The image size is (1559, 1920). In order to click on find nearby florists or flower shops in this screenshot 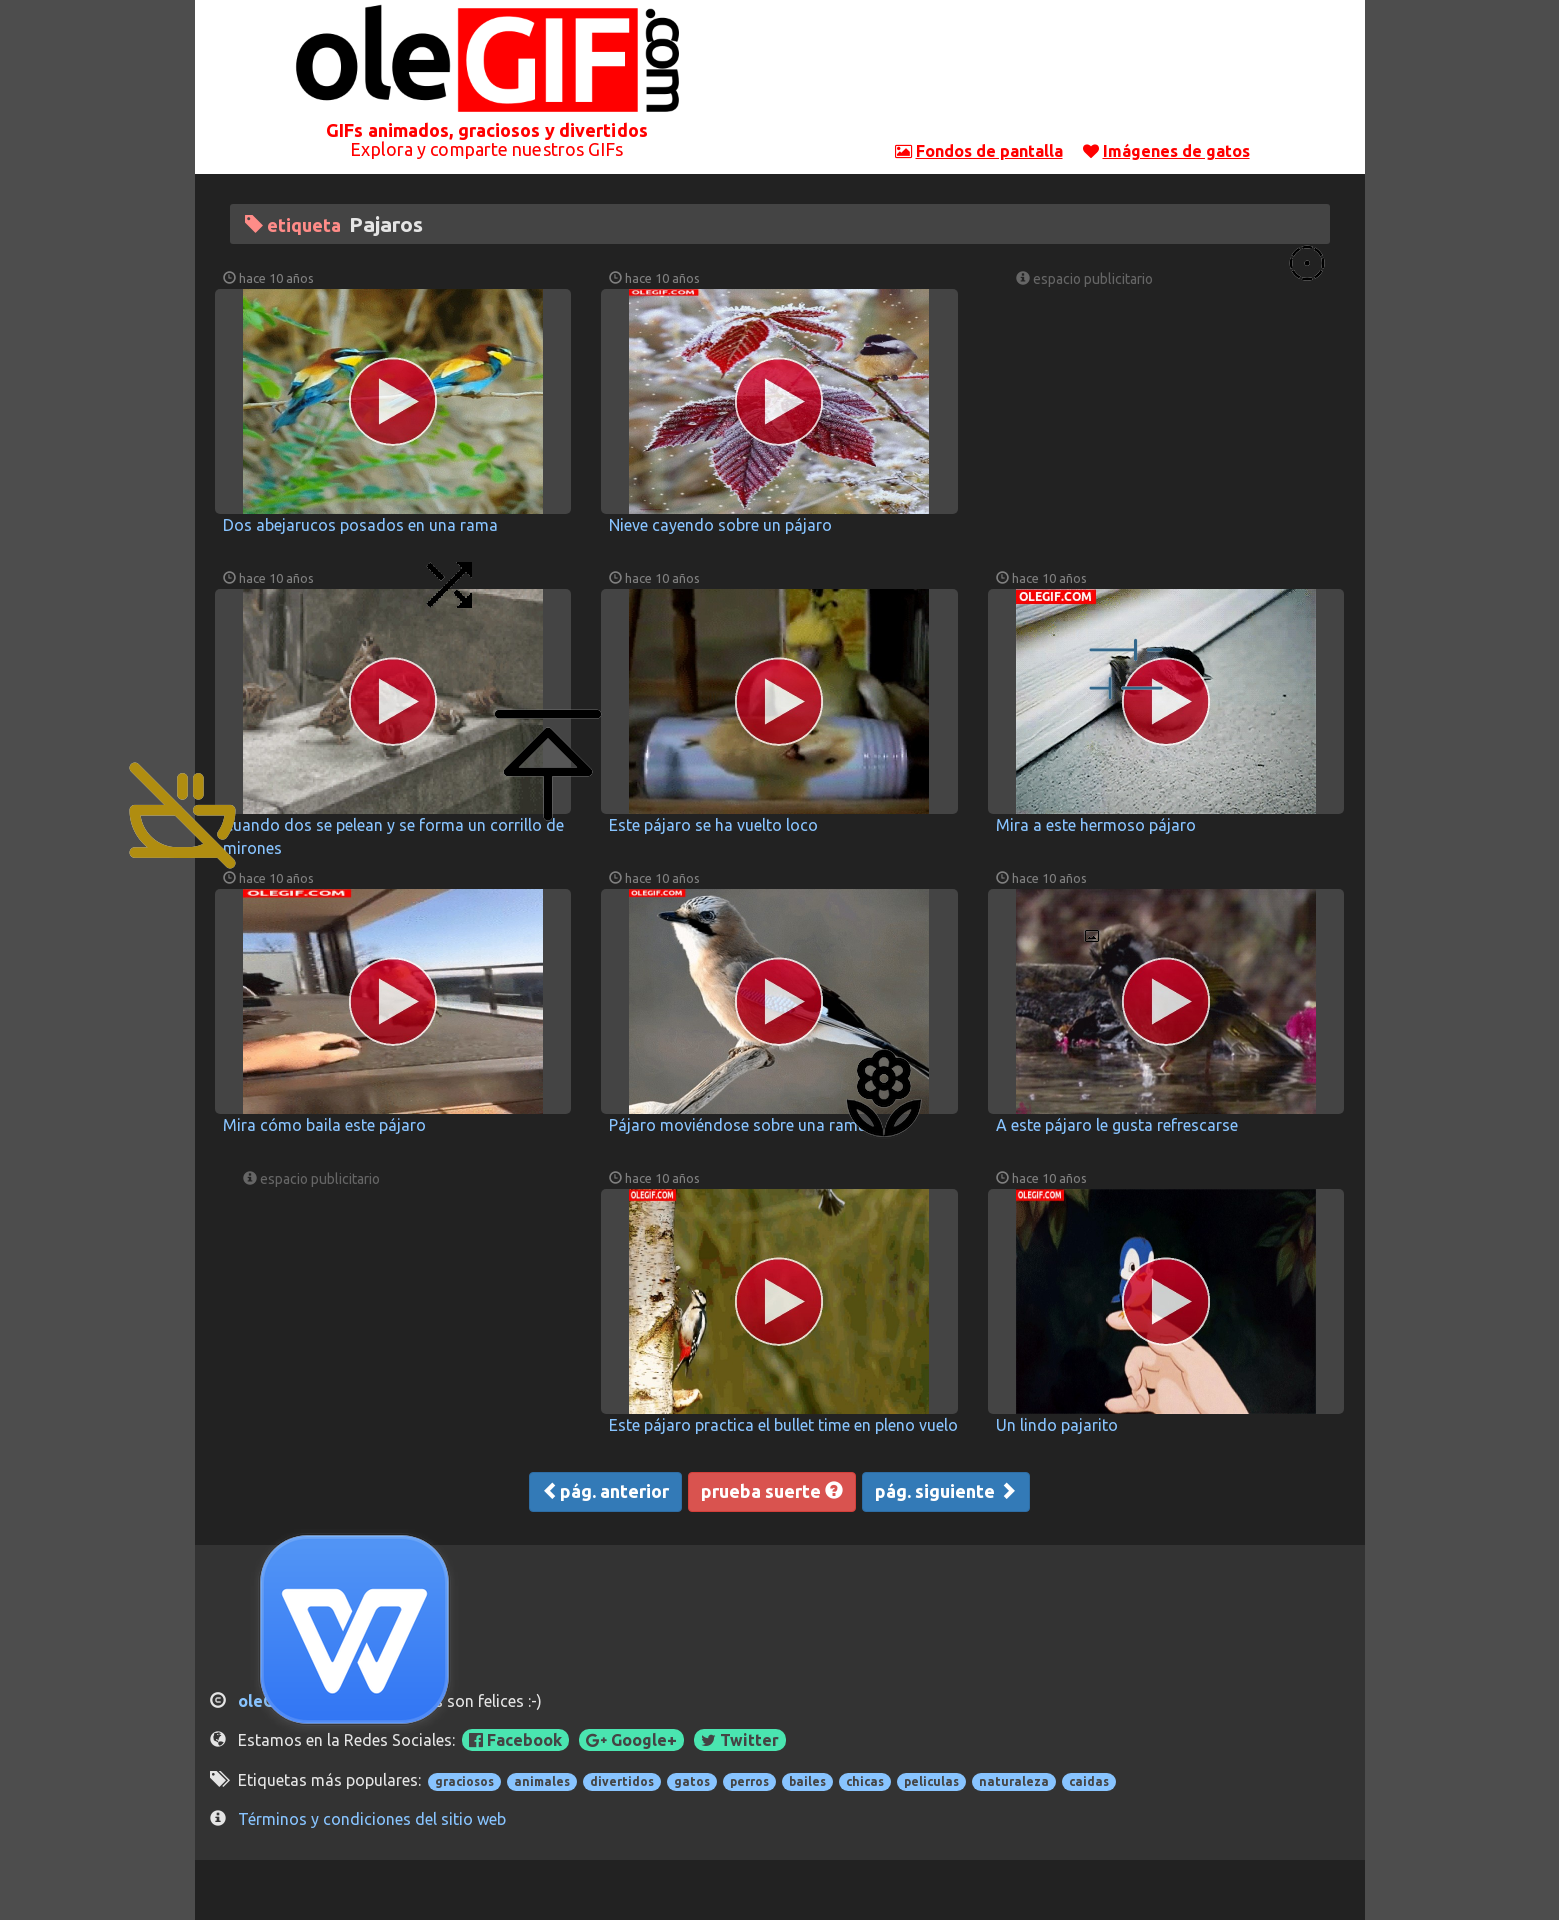, I will do `click(884, 1095)`.